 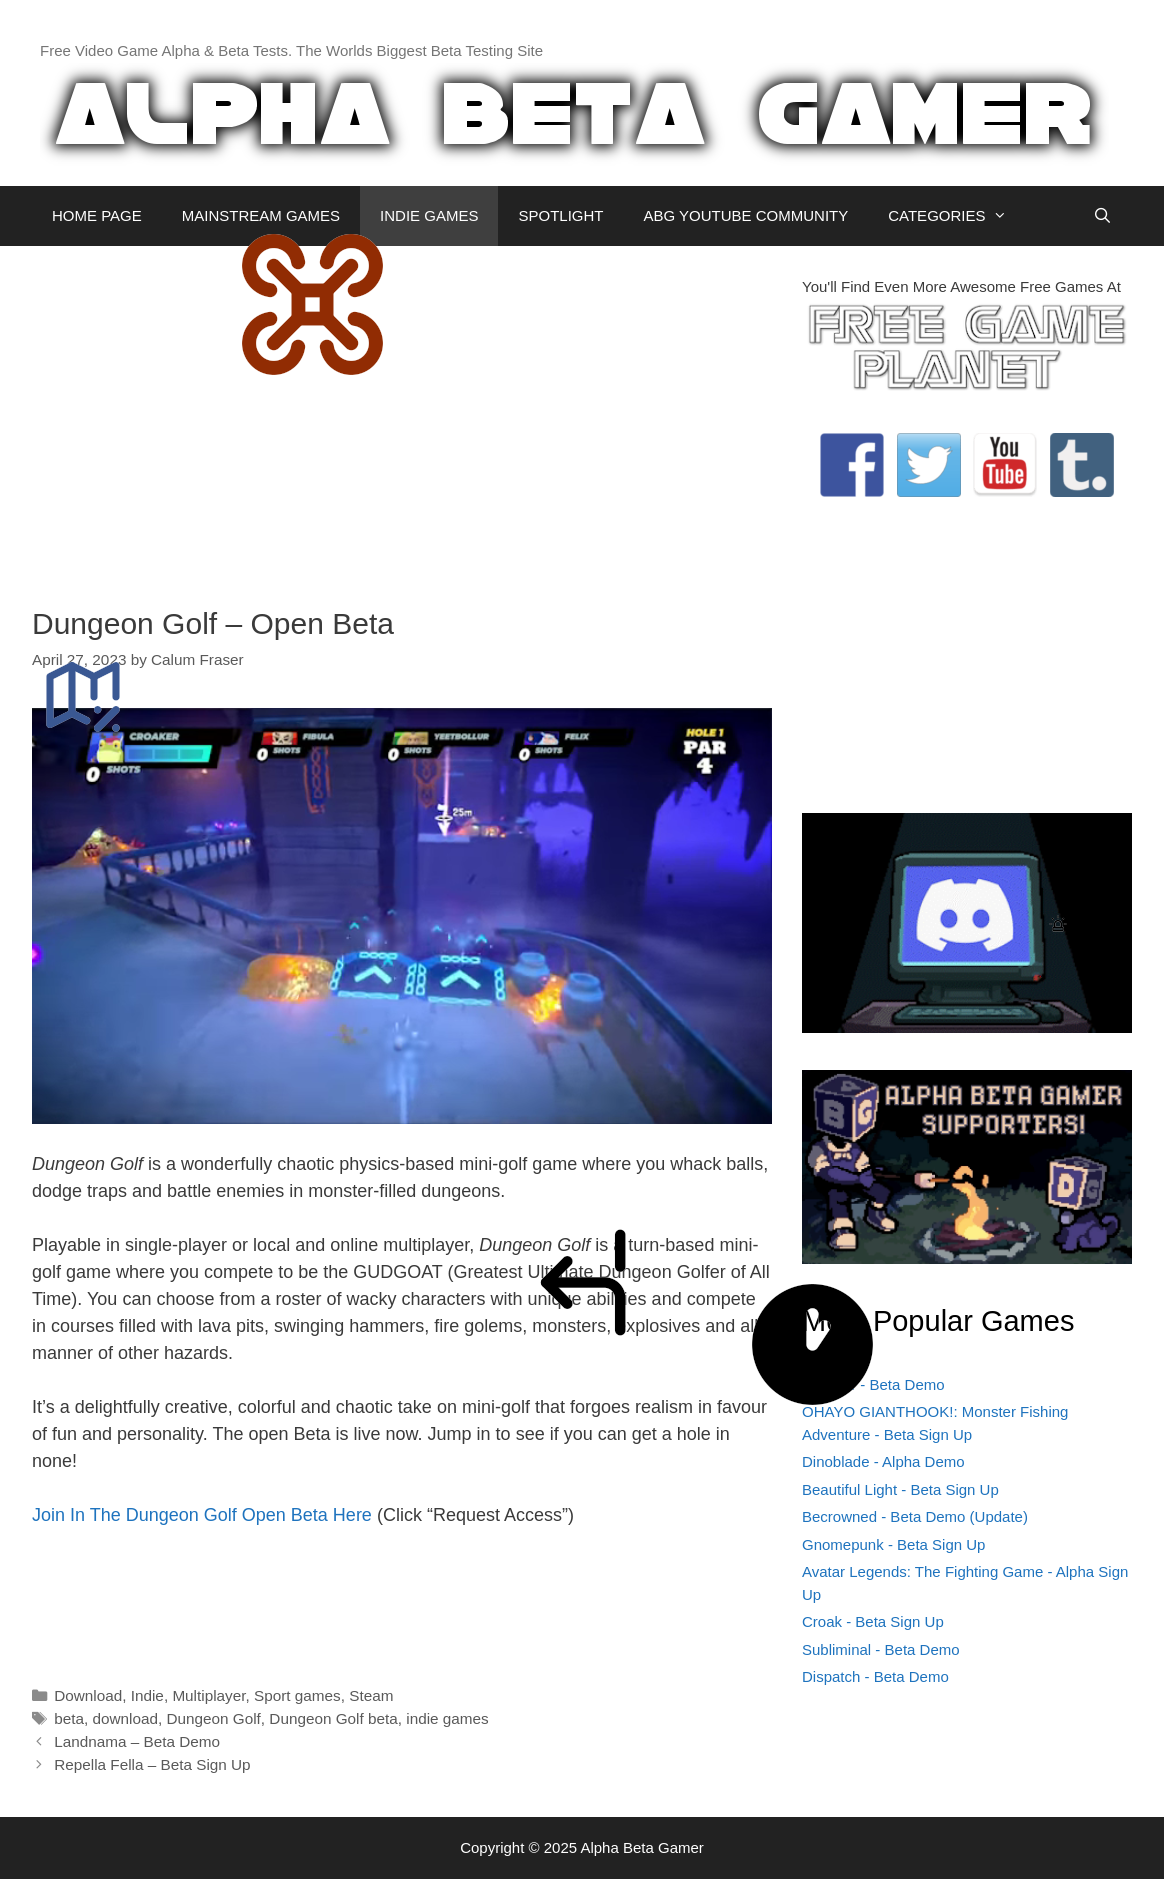 I want to click on view deals and discounts nearby, so click(x=83, y=695).